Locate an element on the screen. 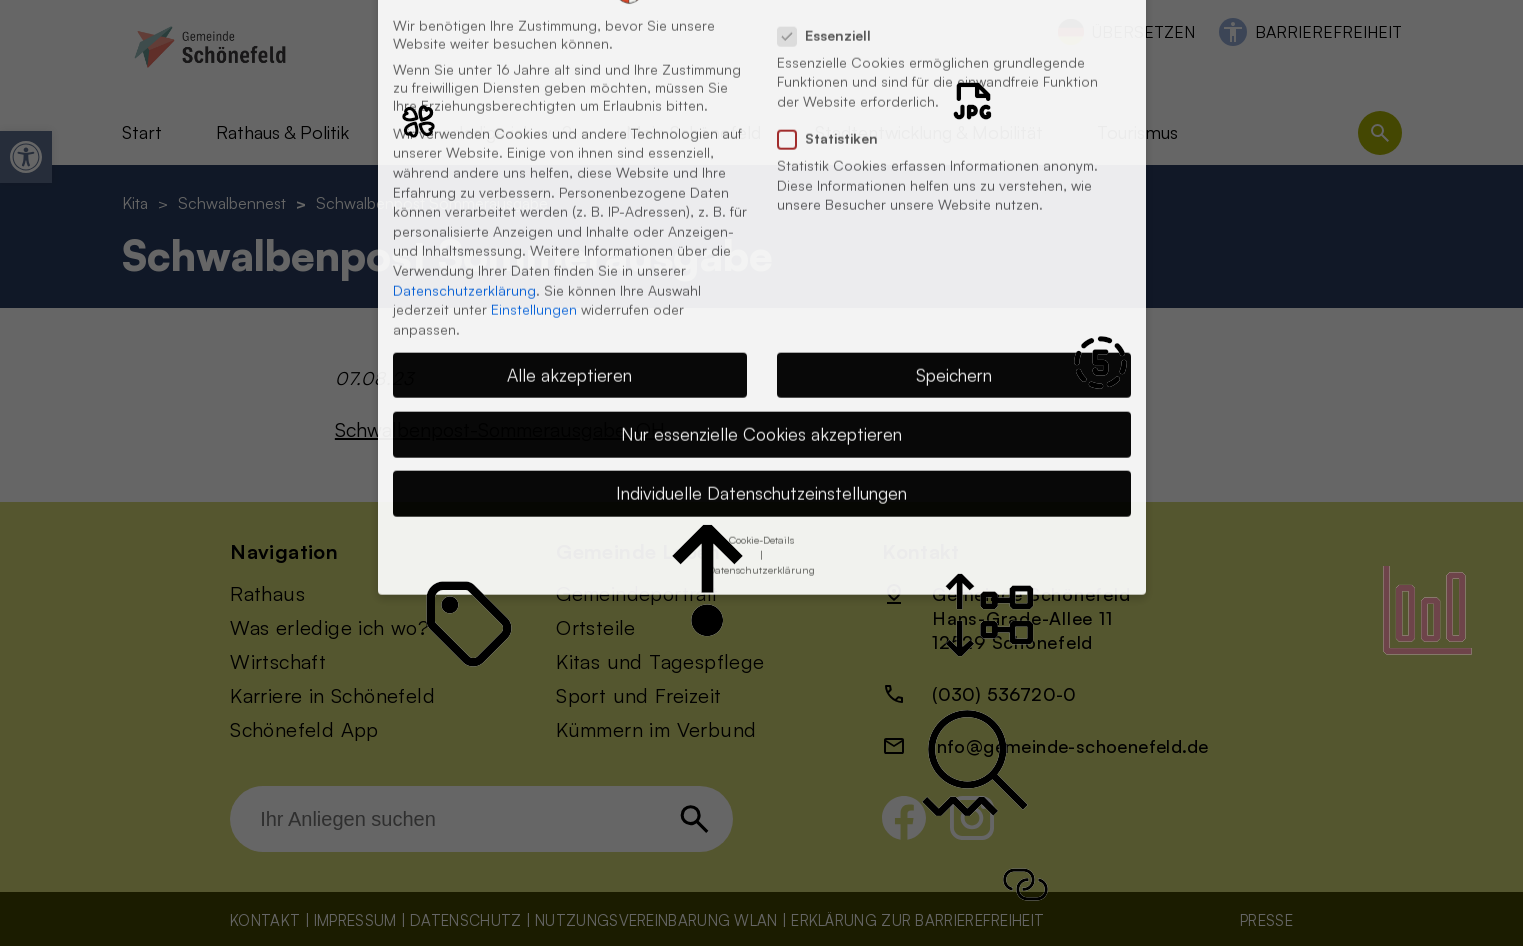  view analytics or statistics is located at coordinates (1427, 616).